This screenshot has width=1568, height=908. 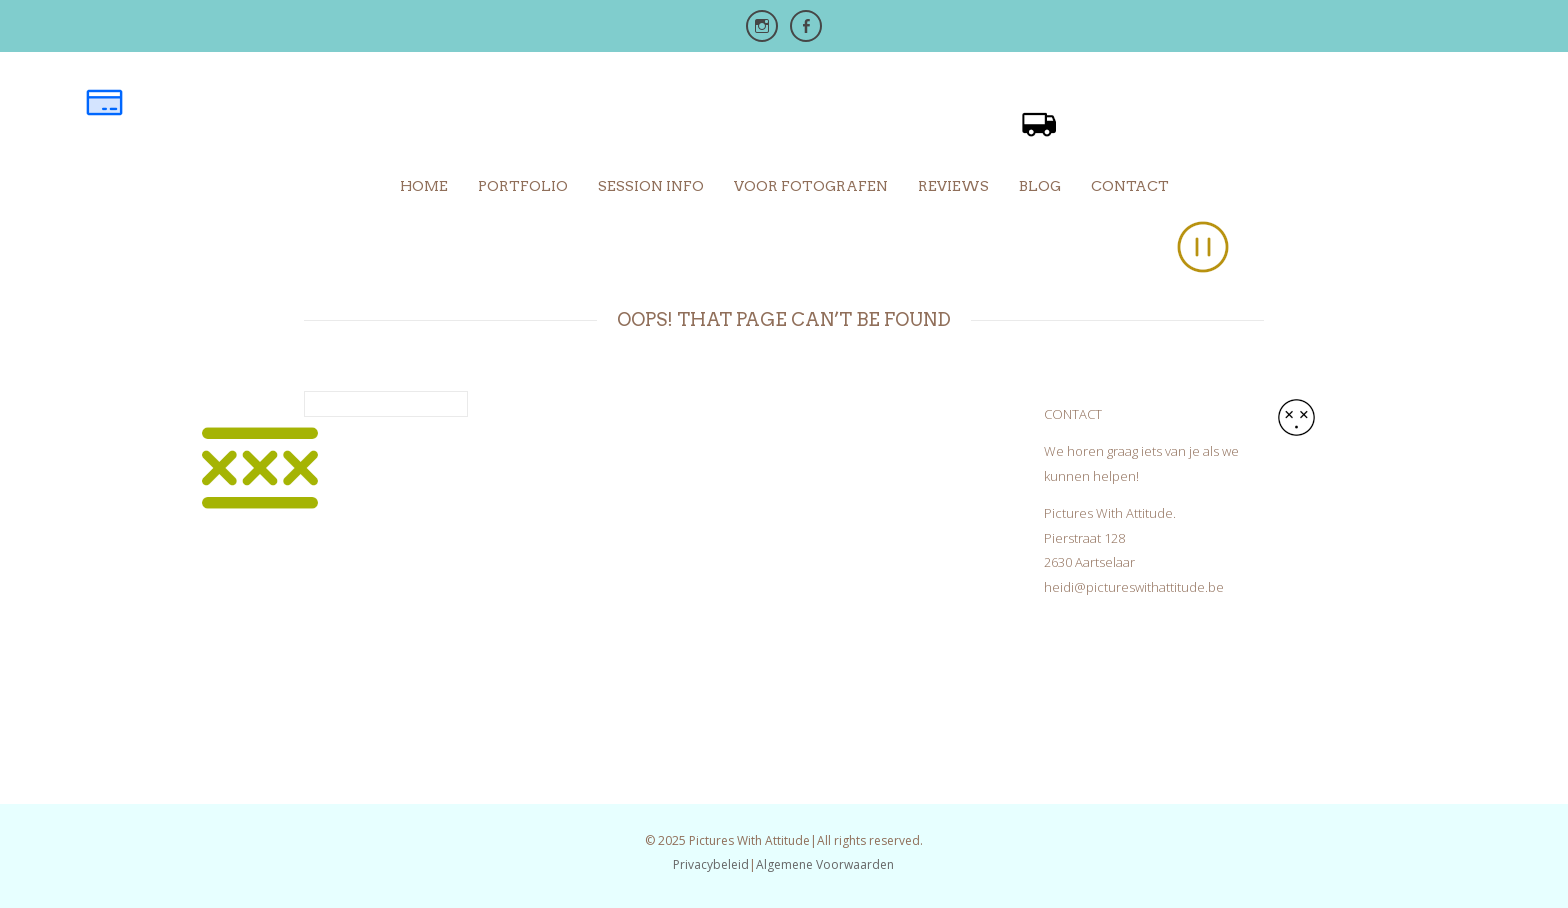 What do you see at coordinates (1203, 247) in the screenshot?
I see `pause media playback` at bounding box center [1203, 247].